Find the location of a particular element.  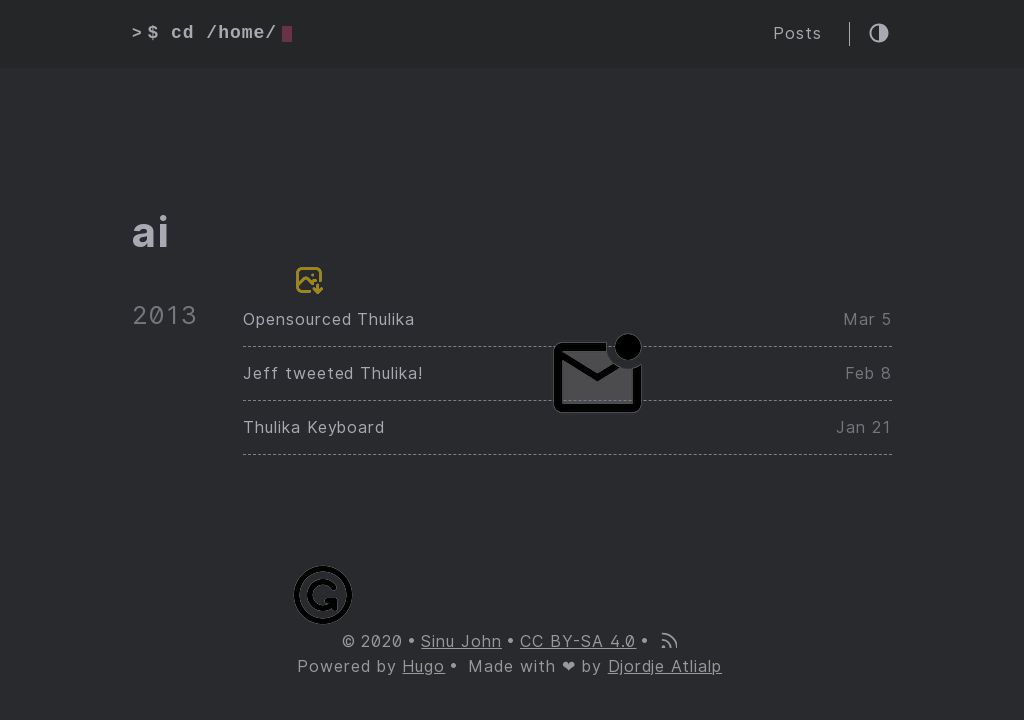

indicates an unread email message is located at coordinates (597, 377).